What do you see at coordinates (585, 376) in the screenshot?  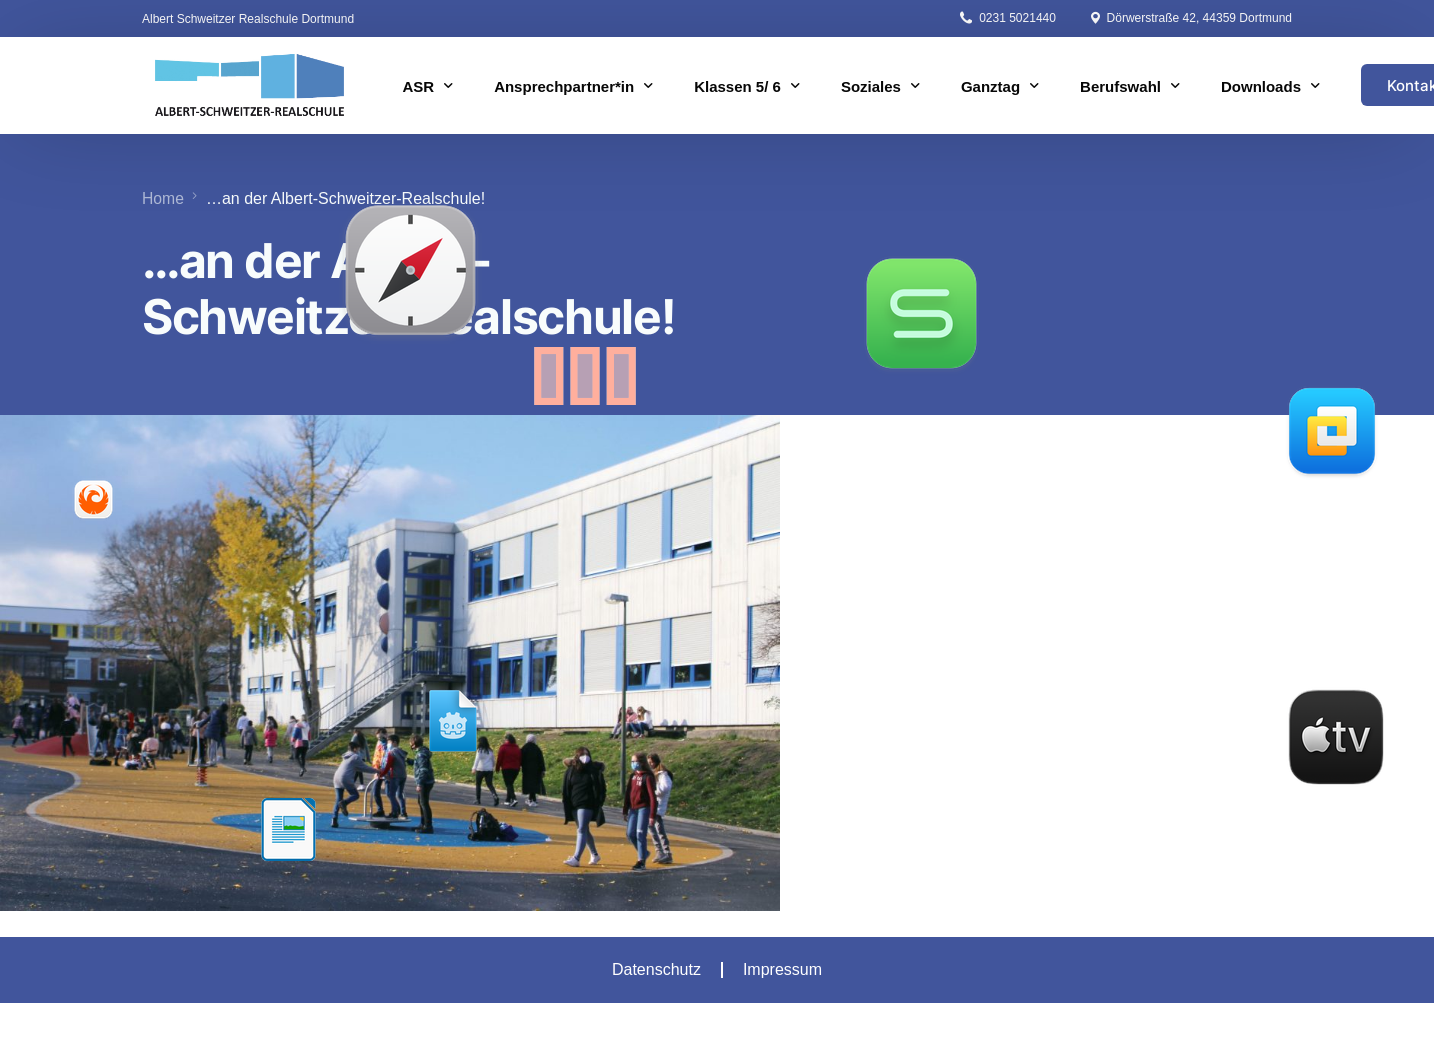 I see `switch between open workspaces or desktops` at bounding box center [585, 376].